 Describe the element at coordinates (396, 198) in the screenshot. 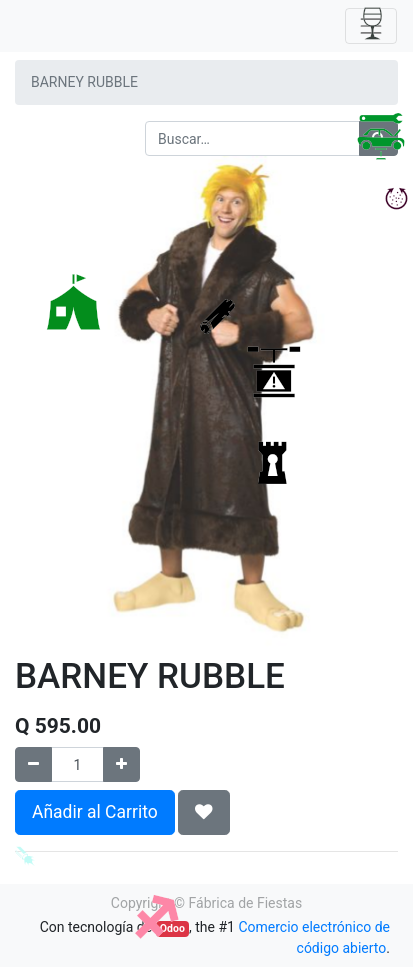

I see `indicates a surrounding or encirclement action in gameplay` at that location.